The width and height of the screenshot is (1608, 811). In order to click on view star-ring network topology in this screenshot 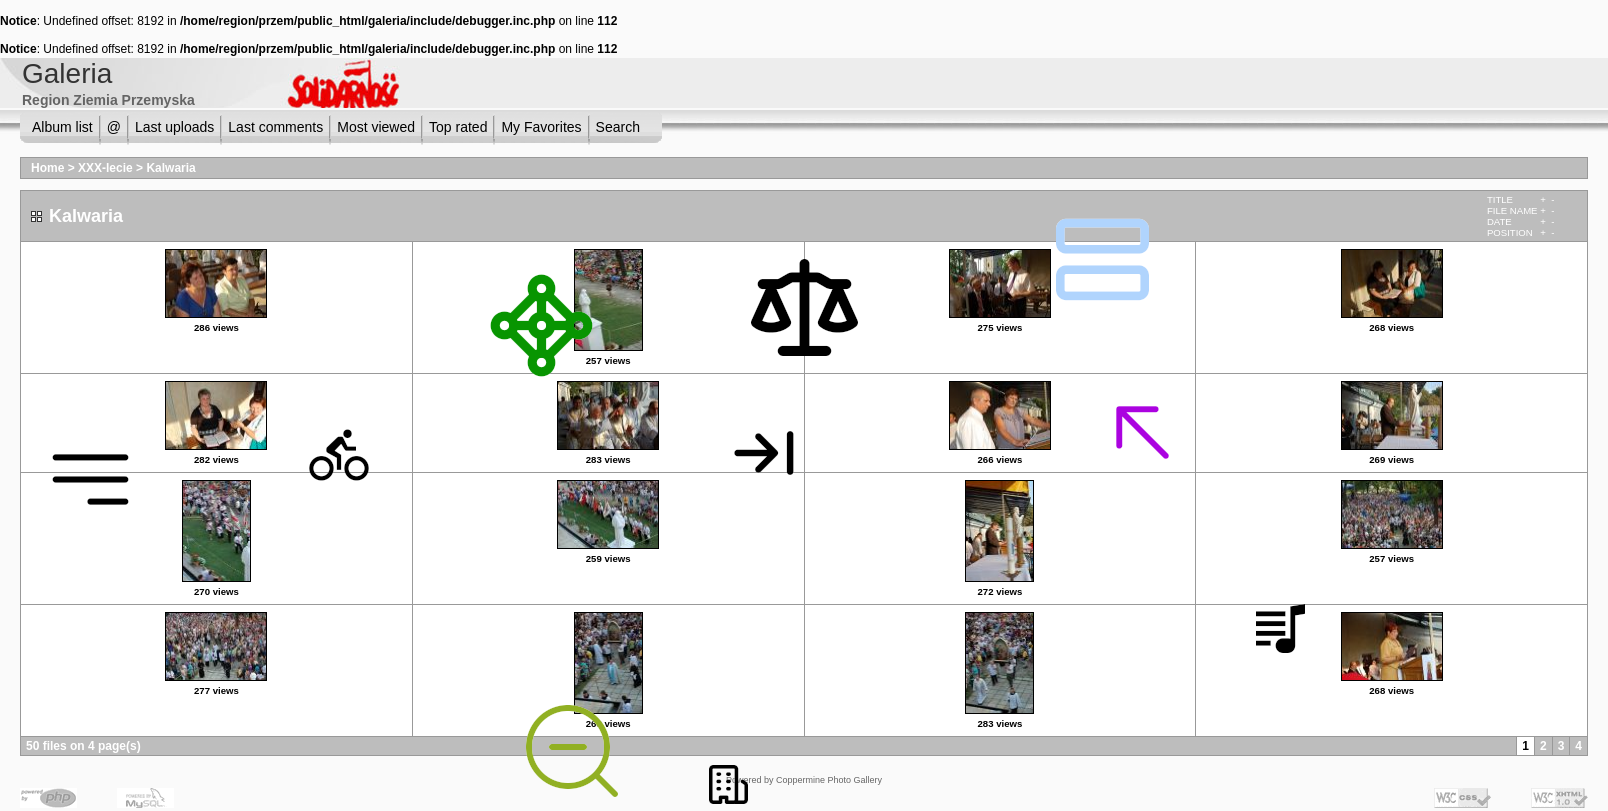, I will do `click(541, 325)`.